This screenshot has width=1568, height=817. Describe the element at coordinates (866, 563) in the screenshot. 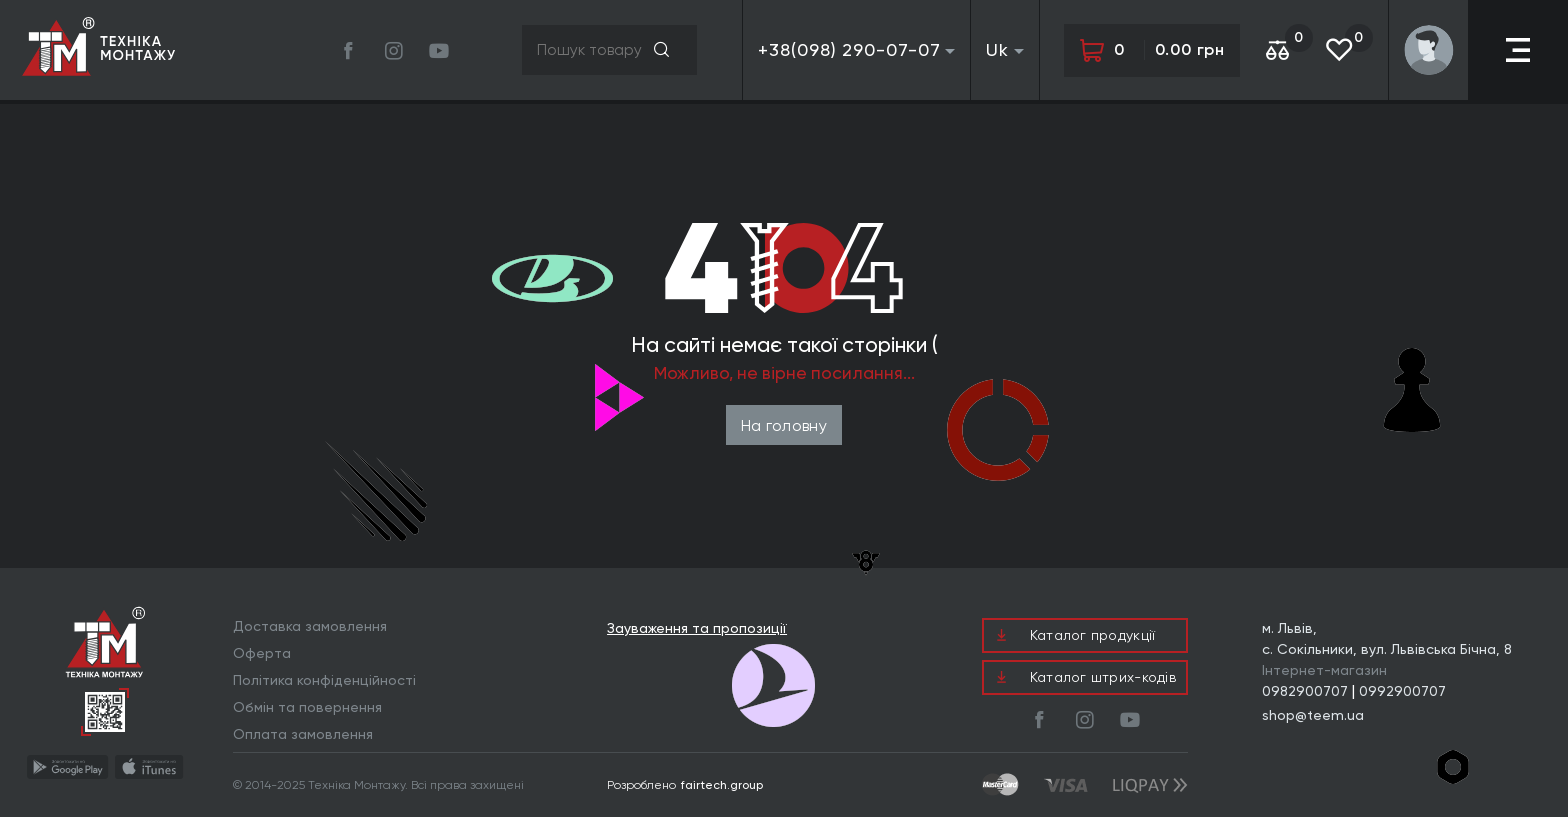

I see `V8 JavaScript engine logo` at that location.